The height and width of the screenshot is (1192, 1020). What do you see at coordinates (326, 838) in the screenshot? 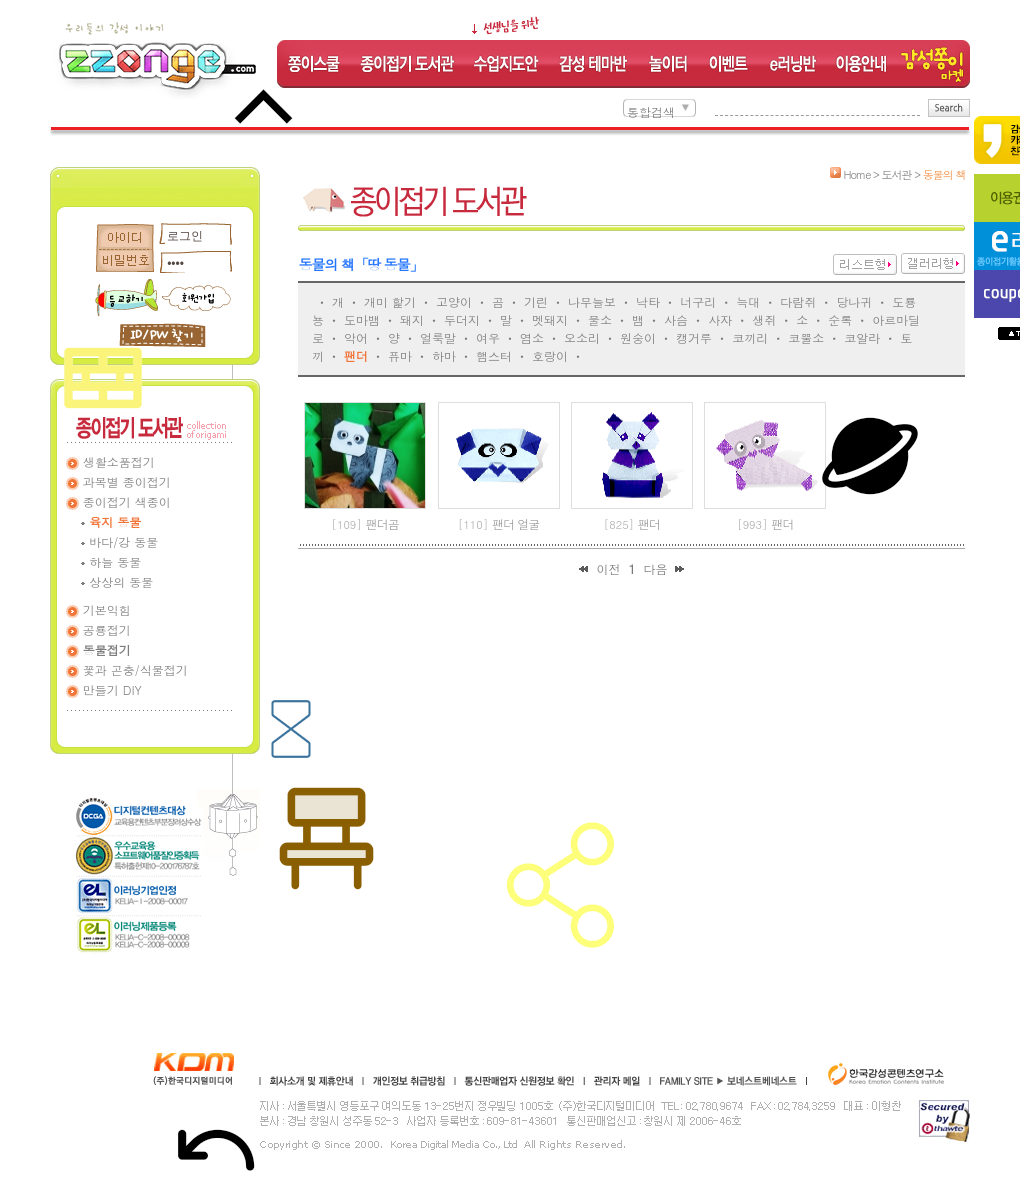
I see `browse furniture or seating options` at bounding box center [326, 838].